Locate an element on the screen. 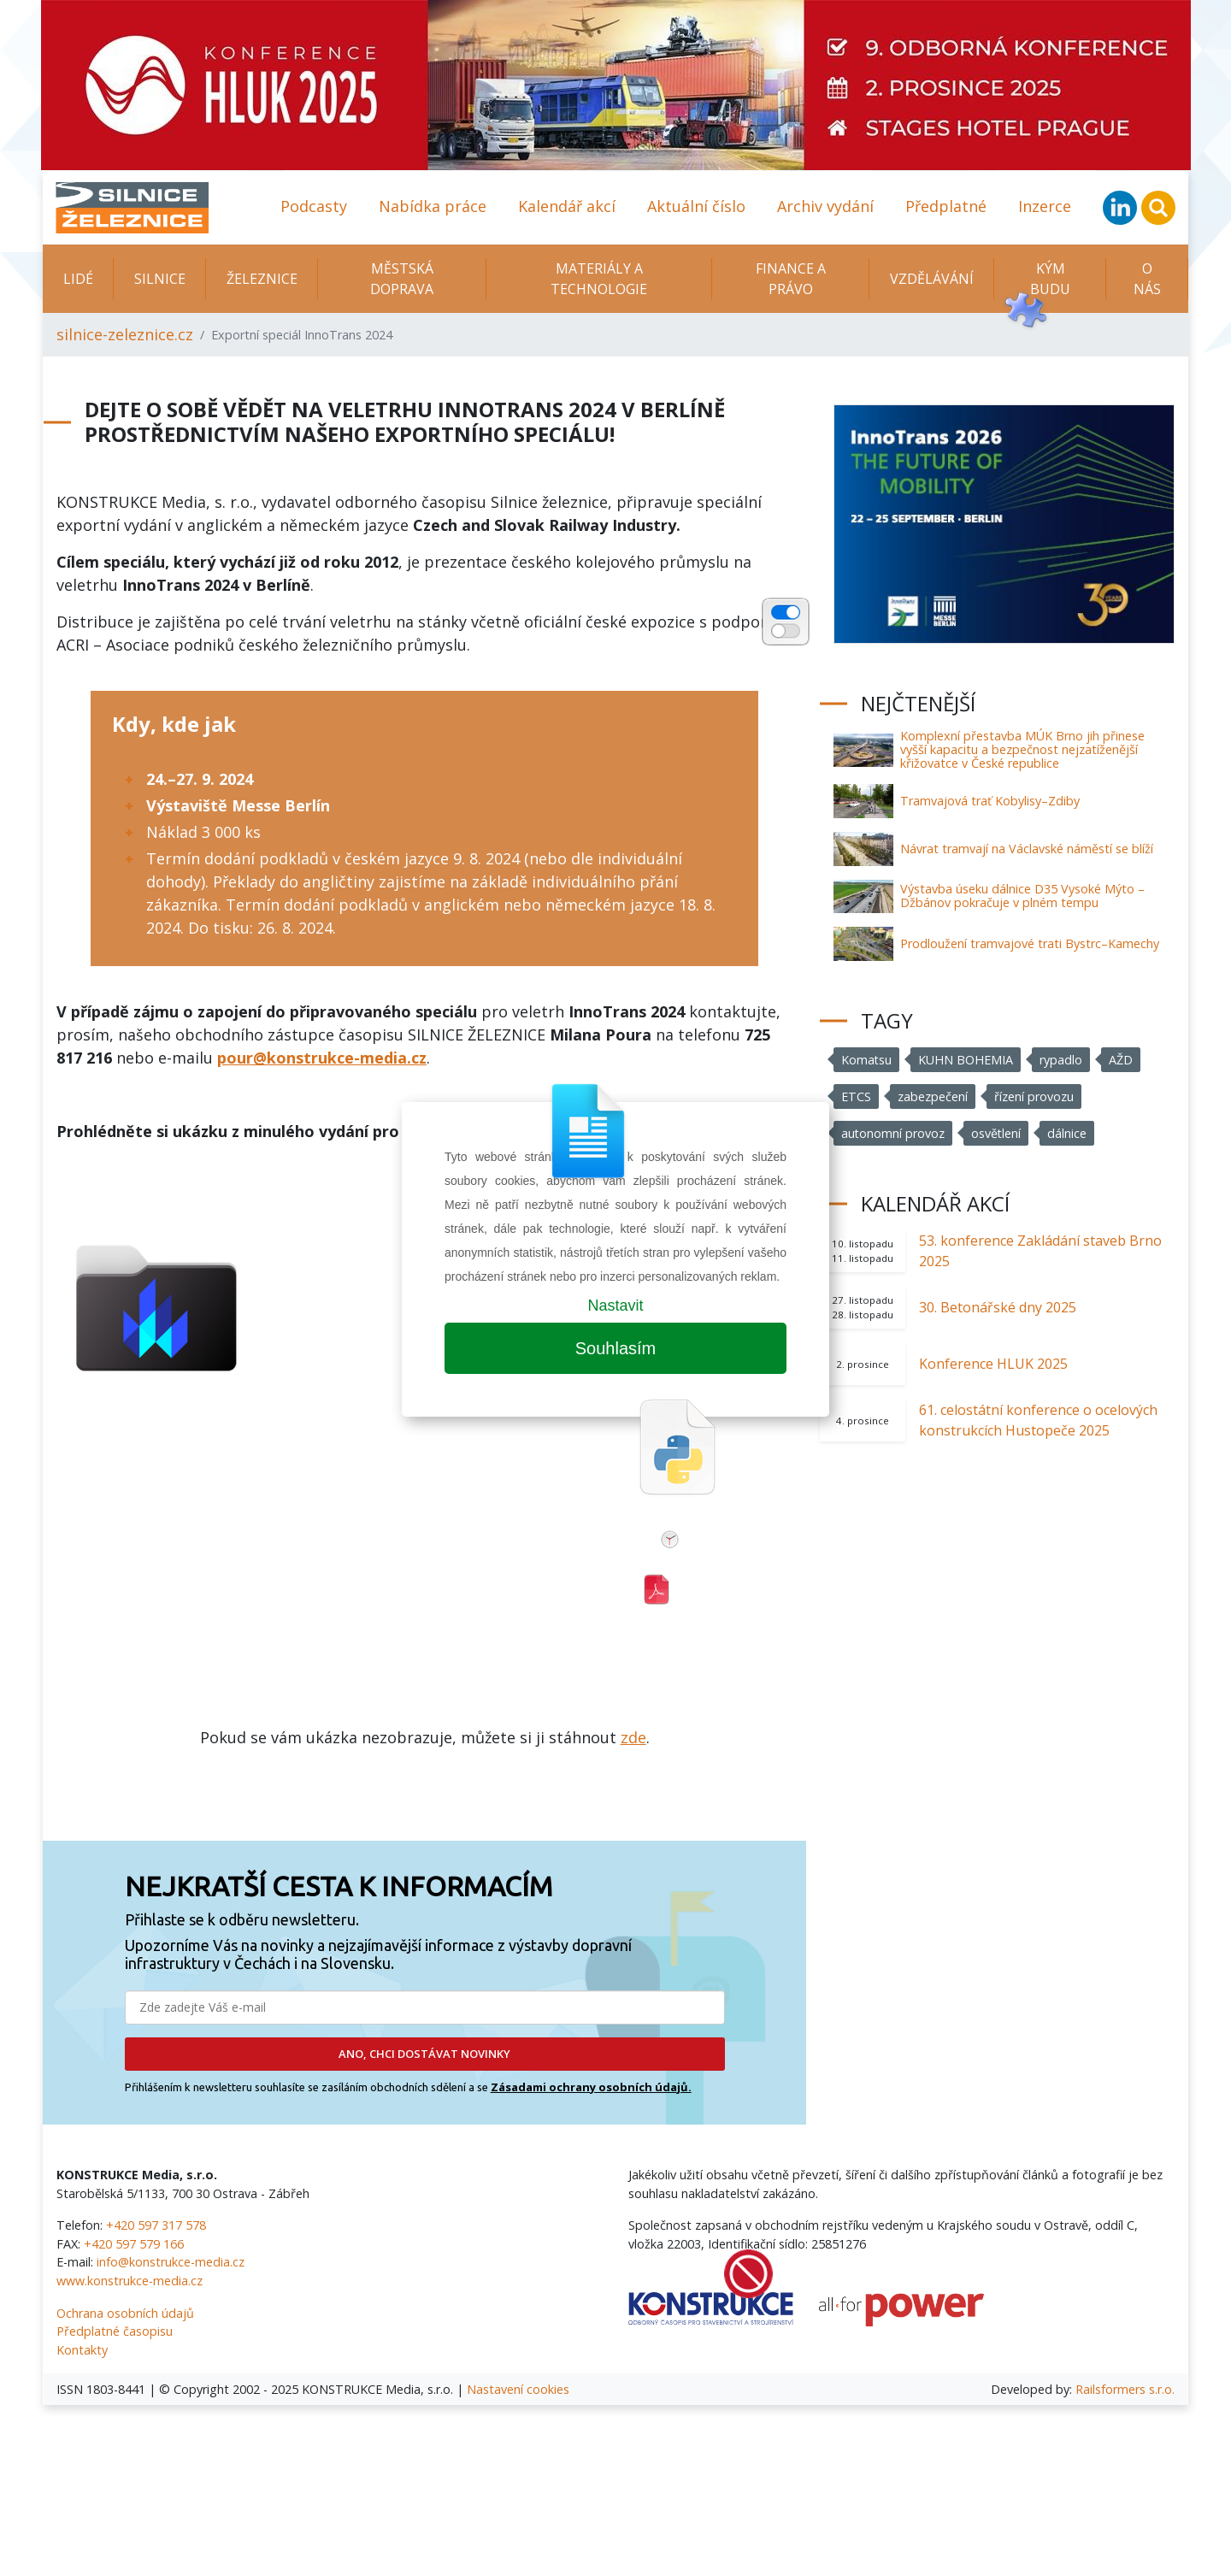  a compressed pdf file is located at coordinates (657, 1589).